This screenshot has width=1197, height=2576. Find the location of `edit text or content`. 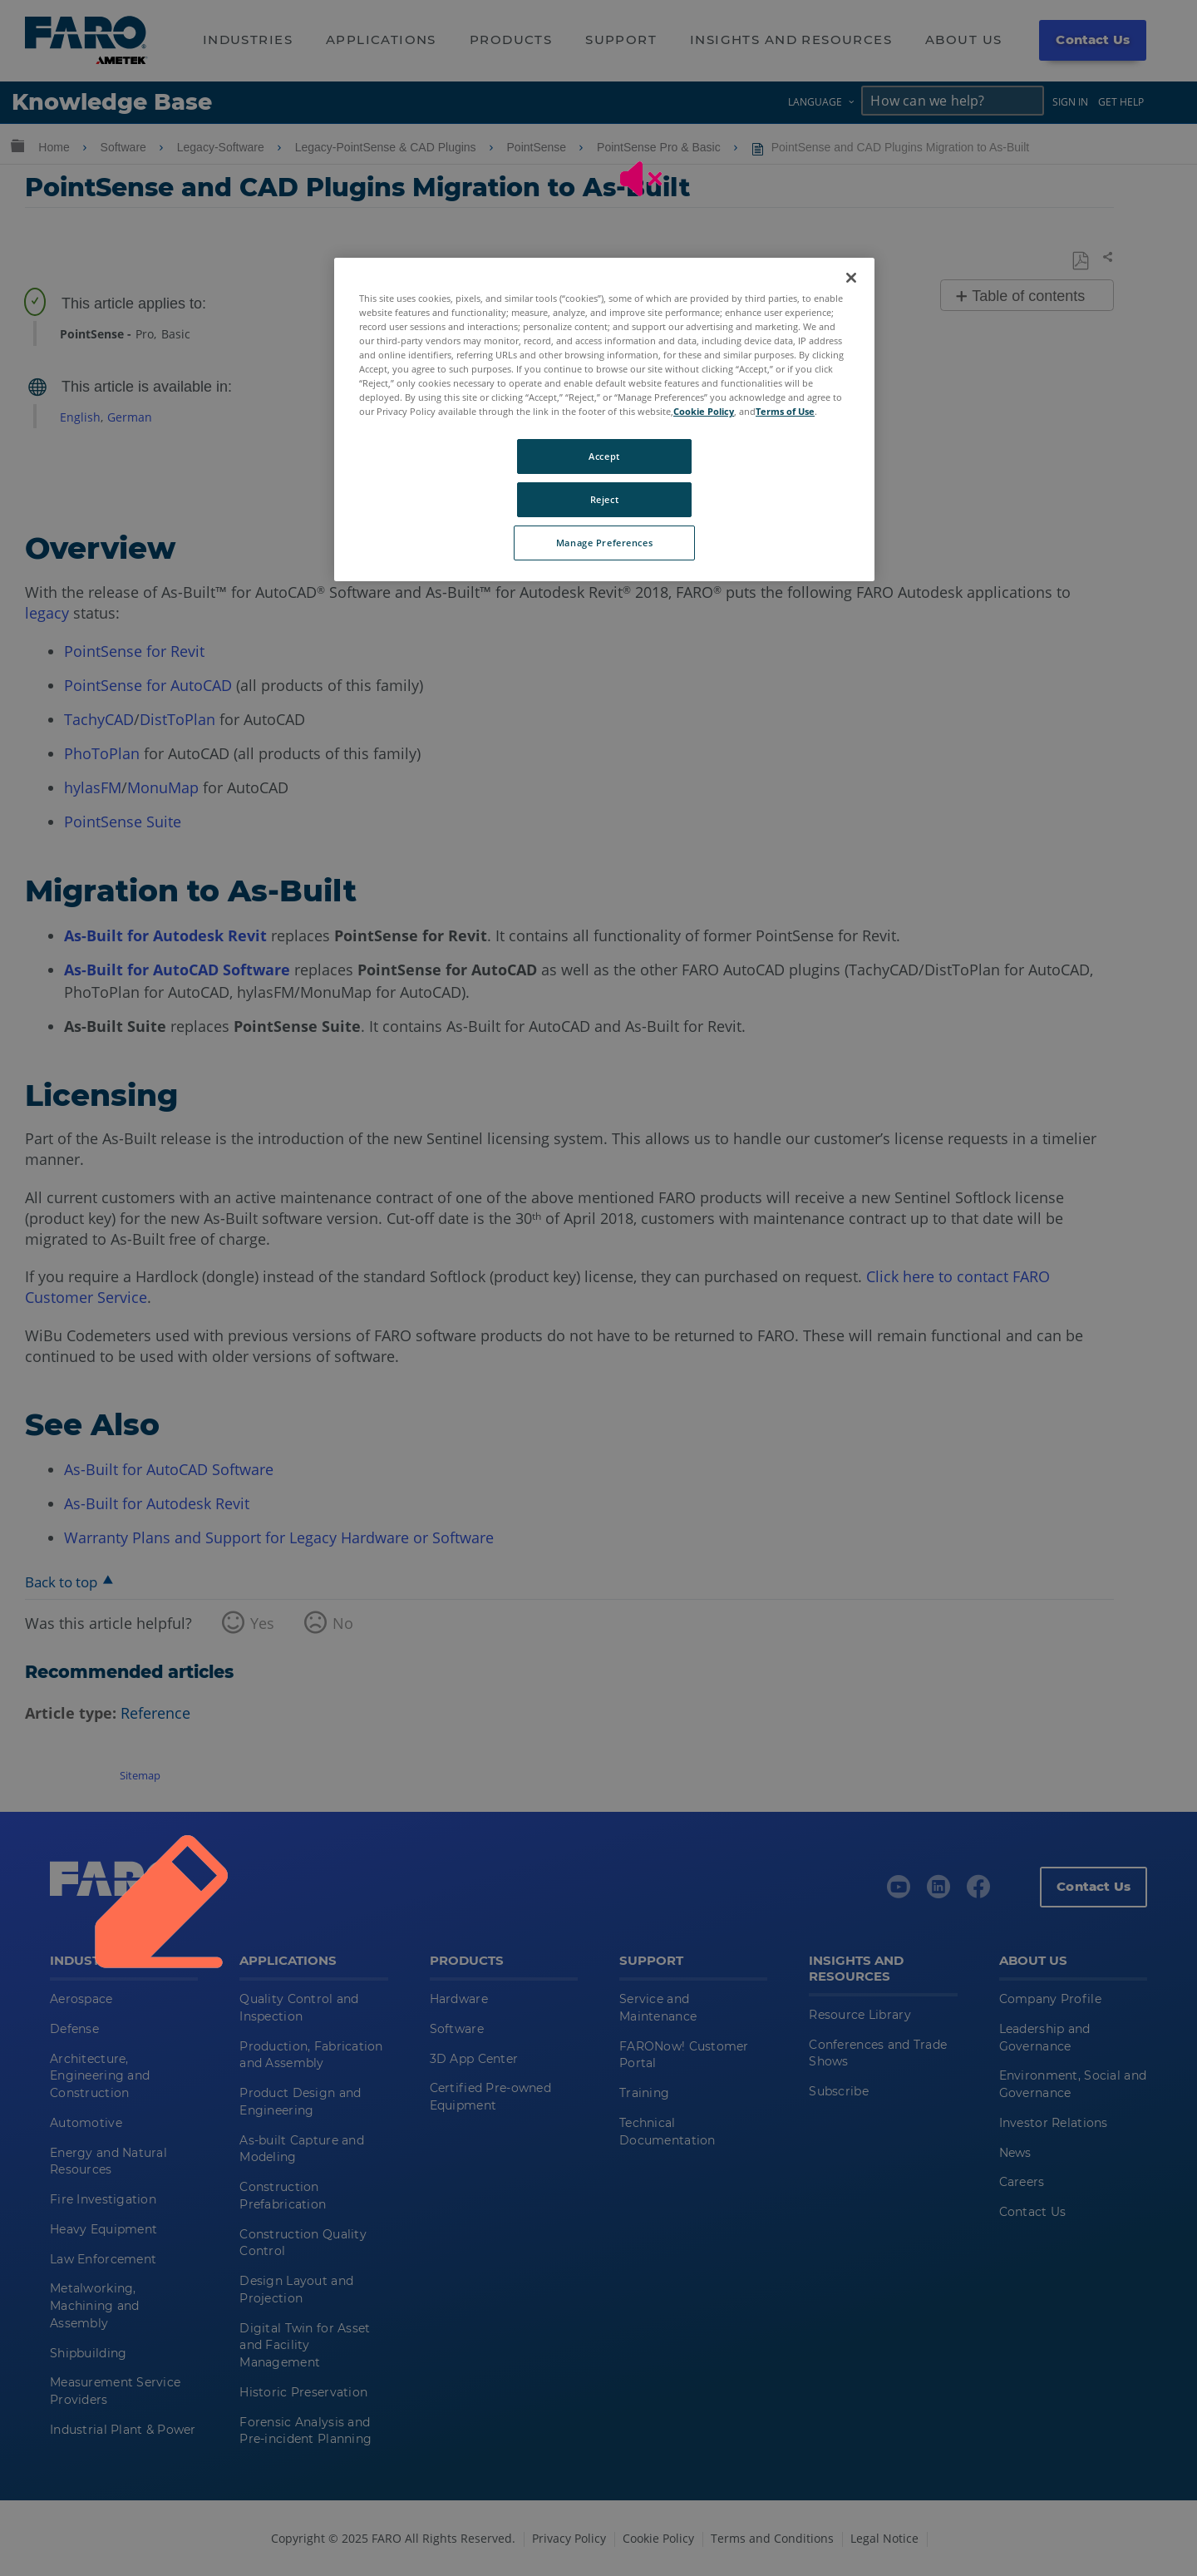

edit text or content is located at coordinates (159, 1904).